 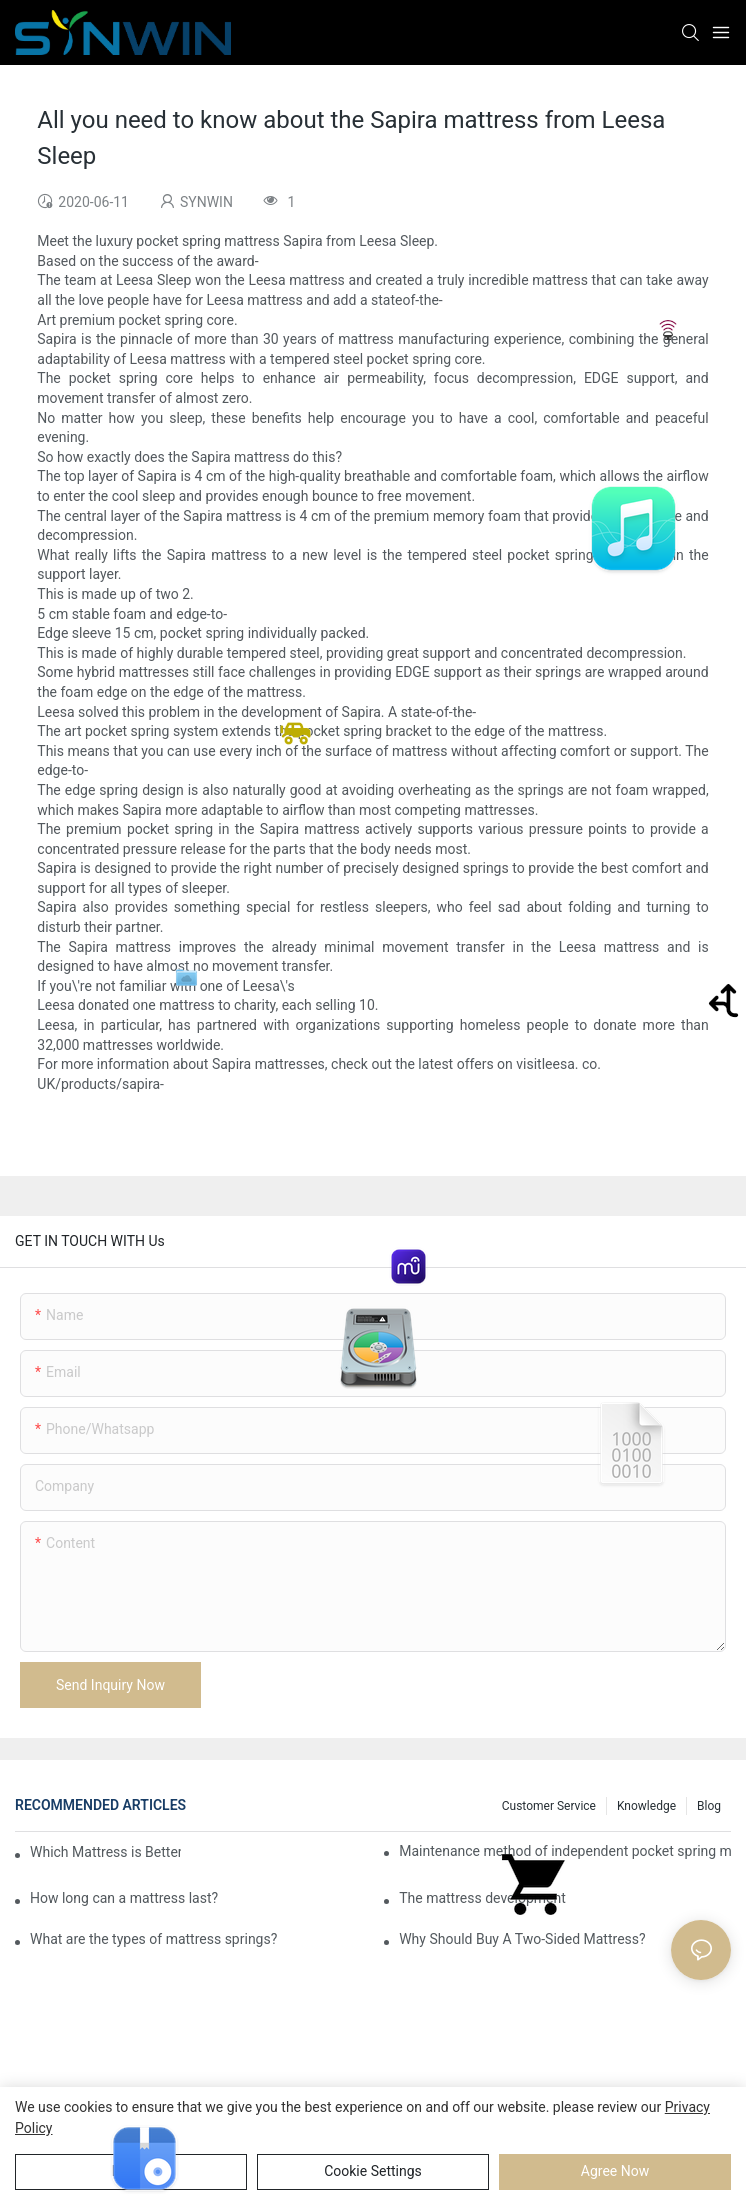 I want to click on access cloud-synced files and folders, so click(x=186, y=977).